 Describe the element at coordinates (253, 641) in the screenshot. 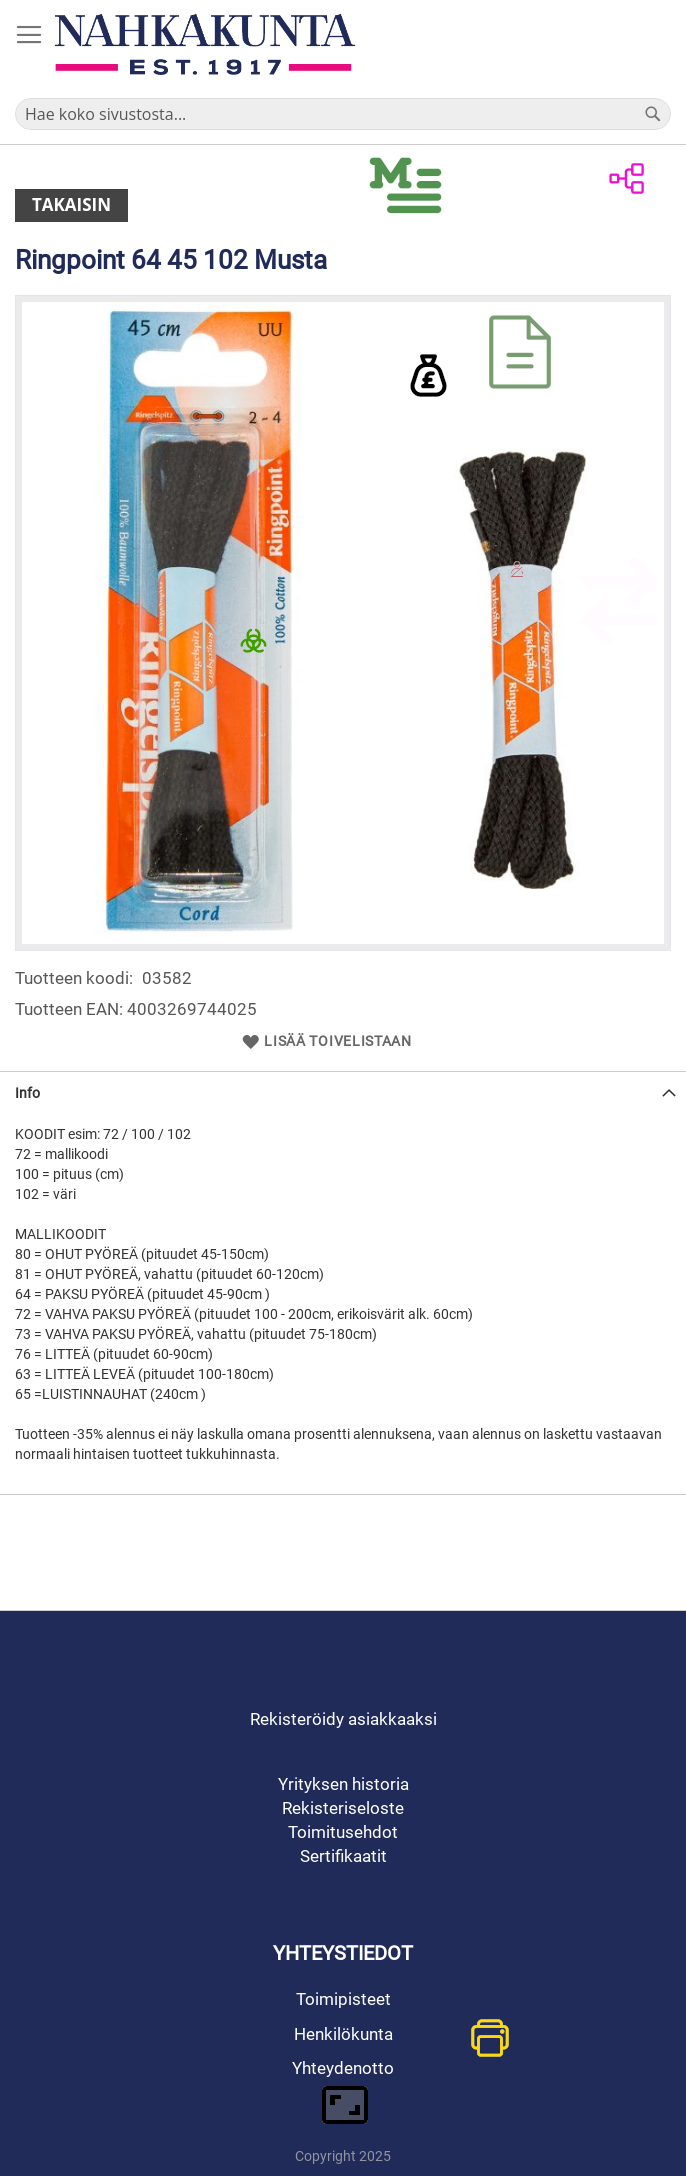

I see `indicates hazardous or dangerous content` at that location.